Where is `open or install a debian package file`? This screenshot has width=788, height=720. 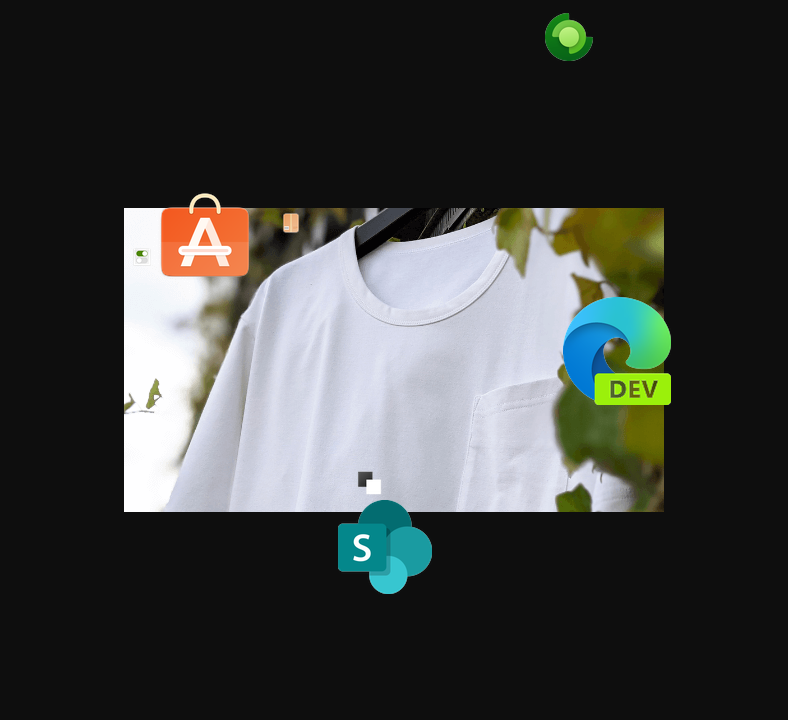
open or install a debian package file is located at coordinates (291, 223).